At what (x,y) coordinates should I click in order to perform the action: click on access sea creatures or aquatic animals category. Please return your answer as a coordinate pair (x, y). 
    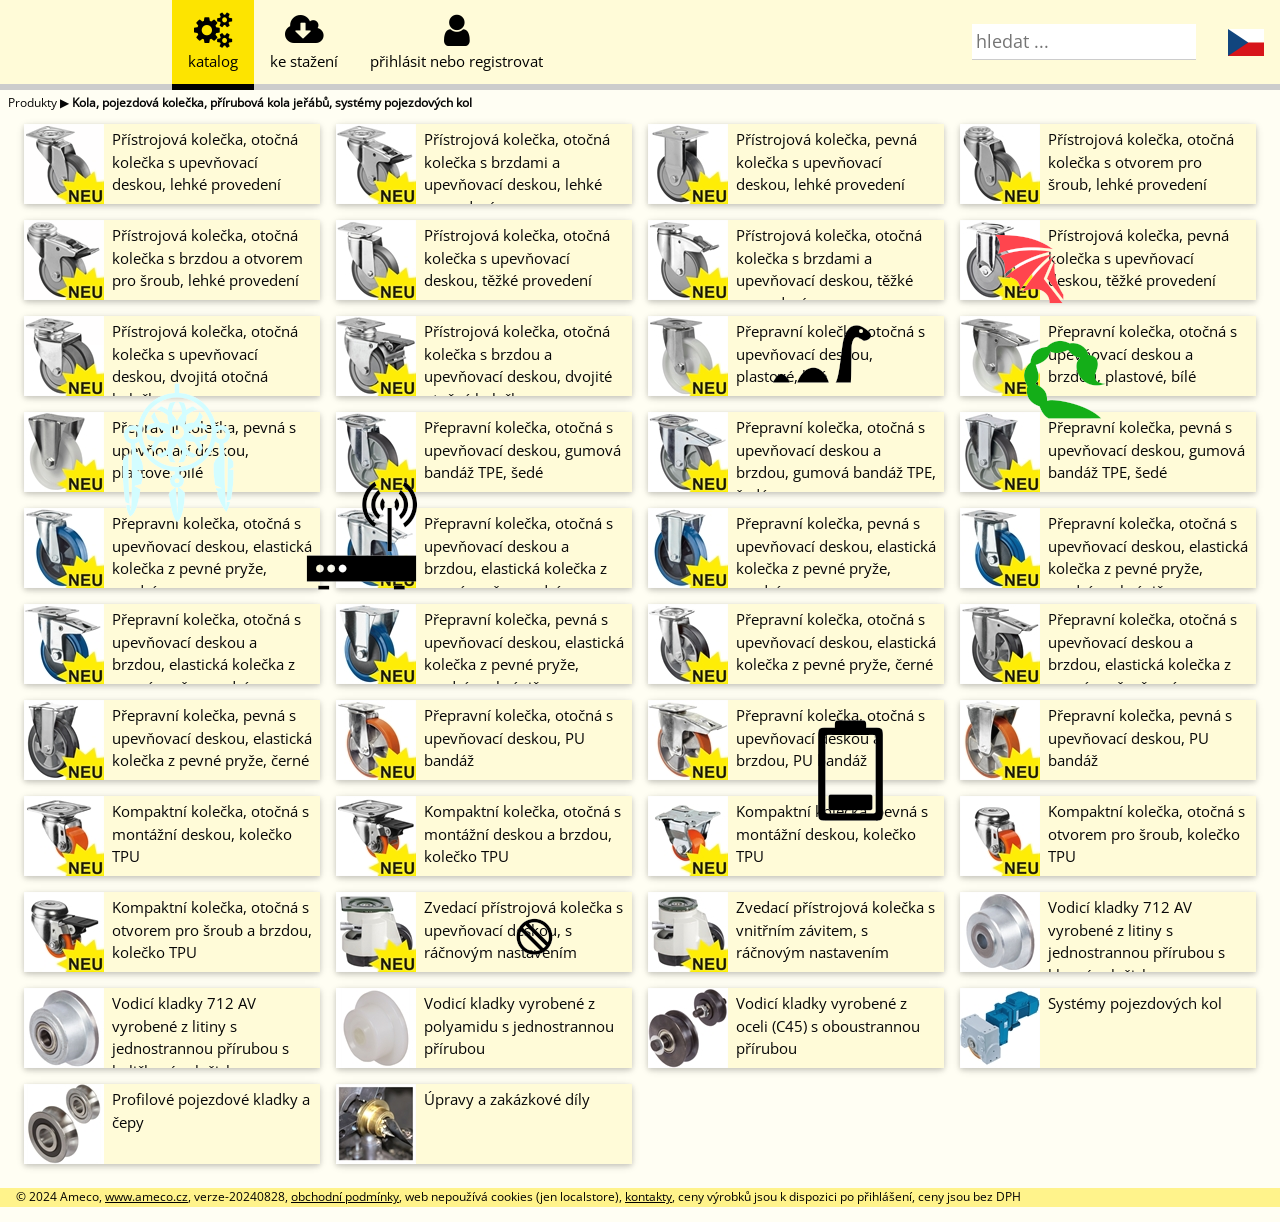
    Looking at the image, I should click on (822, 354).